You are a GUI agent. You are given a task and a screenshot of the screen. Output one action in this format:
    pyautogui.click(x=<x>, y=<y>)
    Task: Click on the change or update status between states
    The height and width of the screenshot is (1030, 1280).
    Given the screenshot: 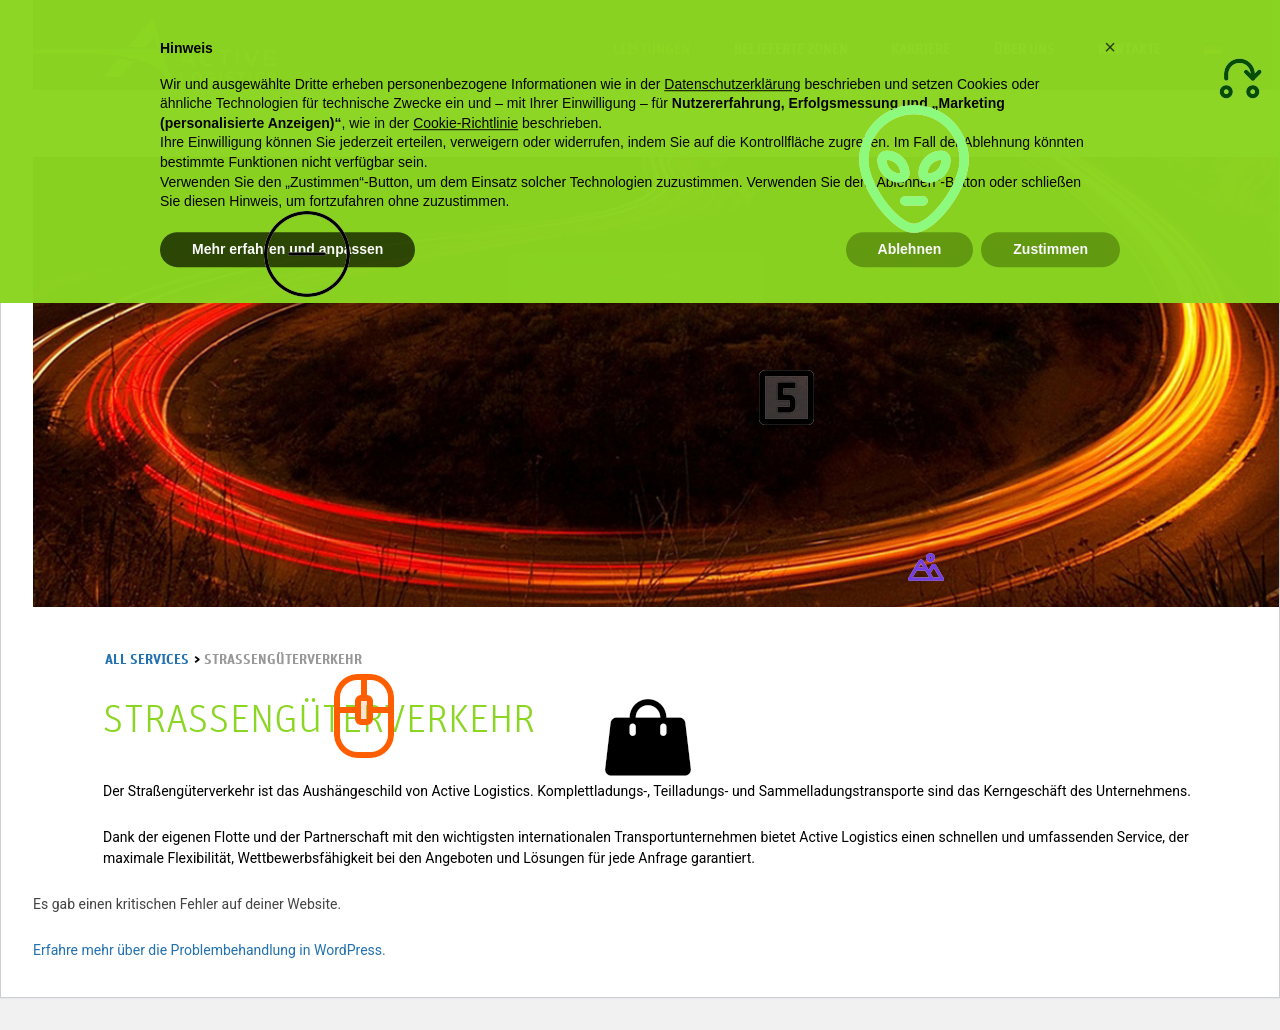 What is the action you would take?
    pyautogui.click(x=1239, y=78)
    